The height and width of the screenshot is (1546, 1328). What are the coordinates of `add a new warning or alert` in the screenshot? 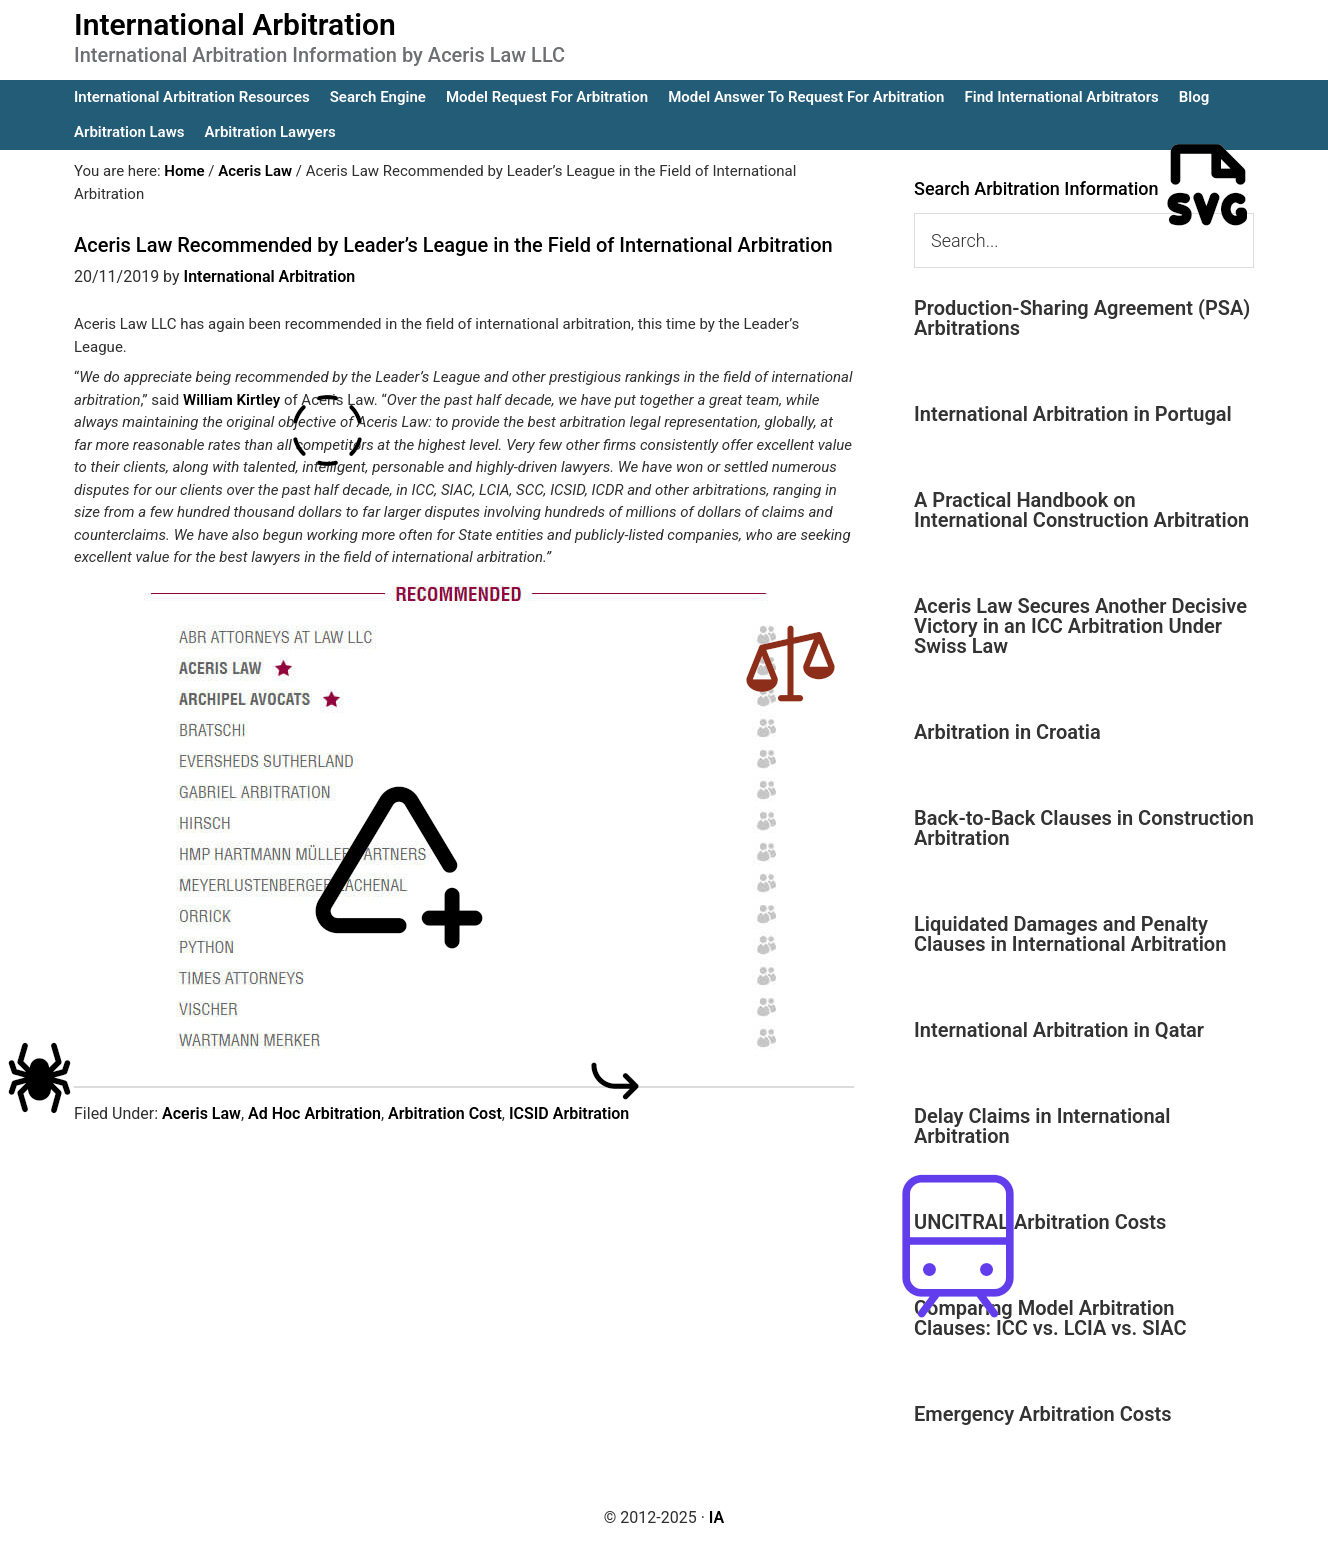 It's located at (399, 865).